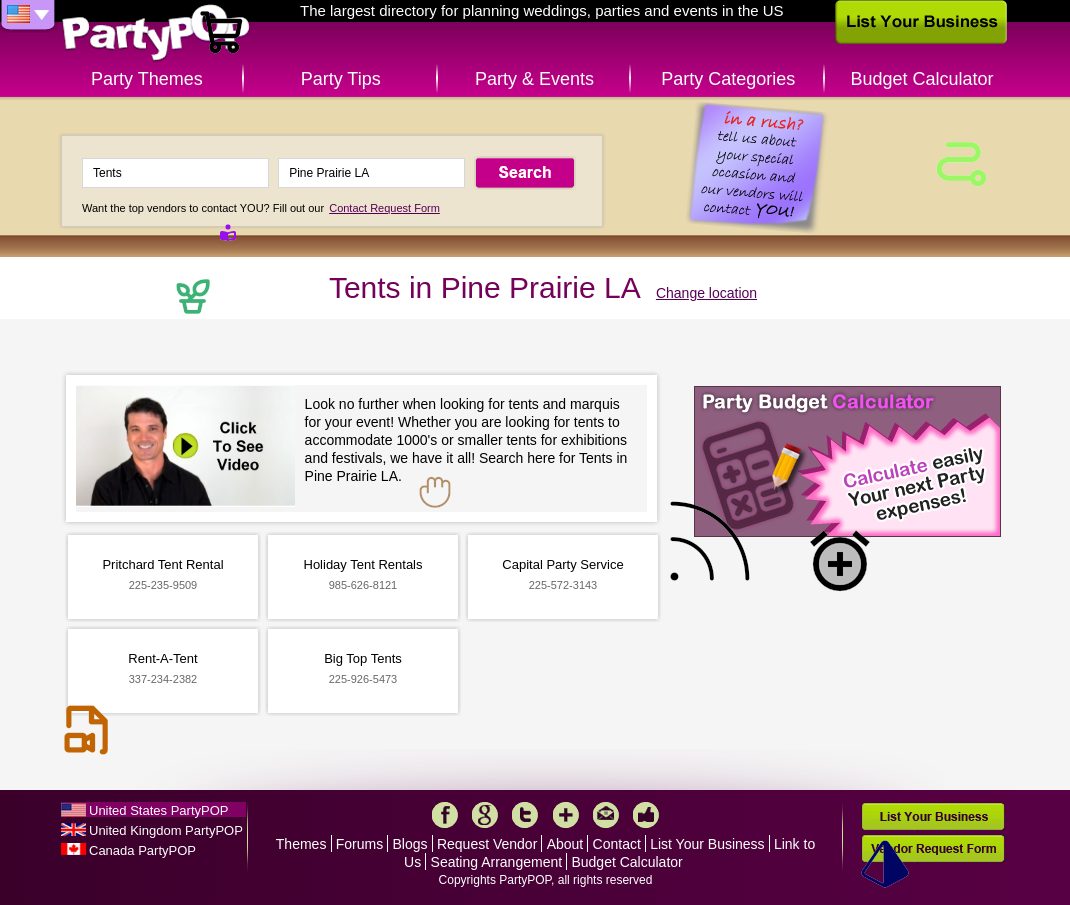 This screenshot has width=1070, height=905. Describe the element at coordinates (885, 864) in the screenshot. I see `access color or light spectrum settings` at that location.